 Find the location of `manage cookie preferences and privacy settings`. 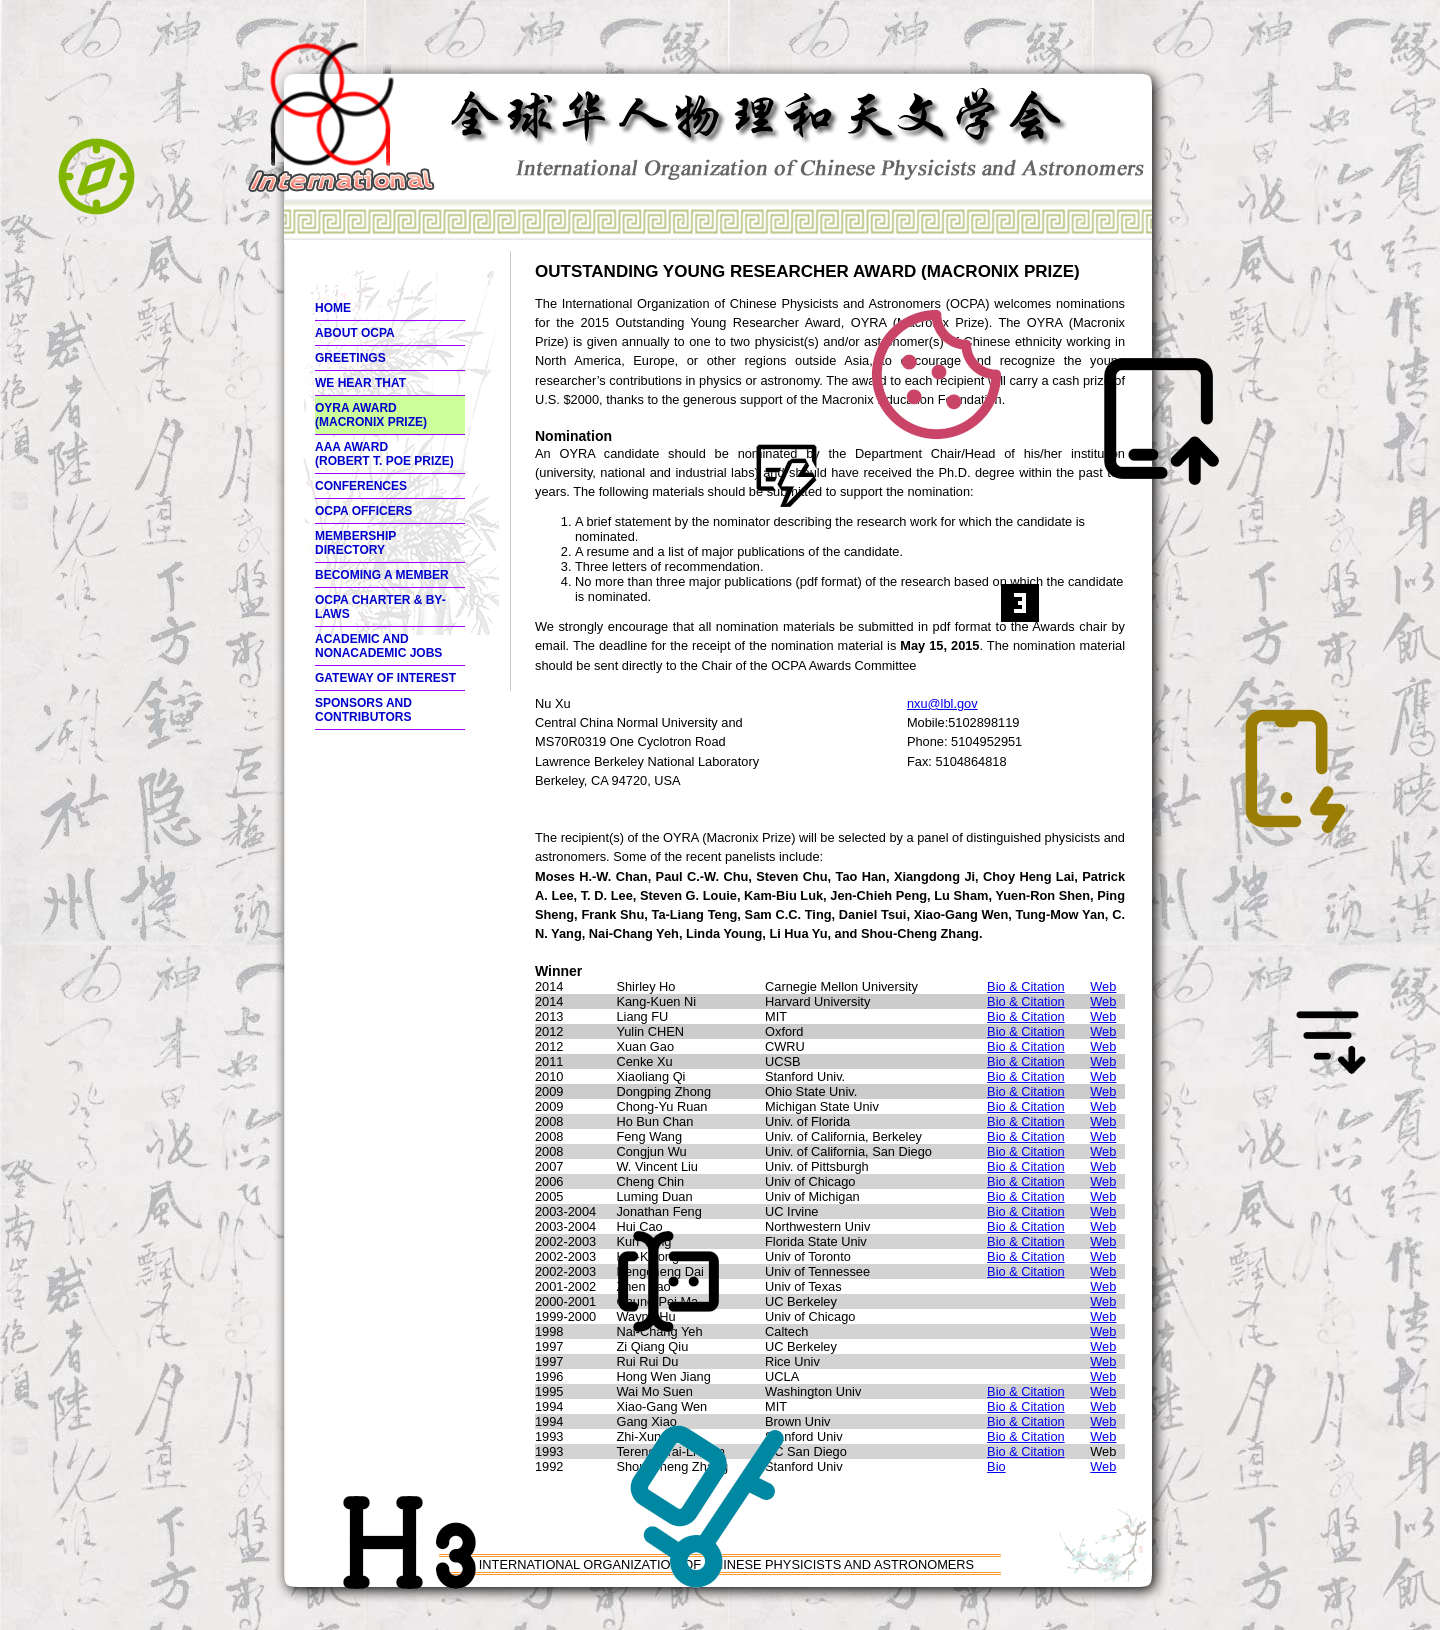

manage cookie preferences and privacy settings is located at coordinates (936, 374).